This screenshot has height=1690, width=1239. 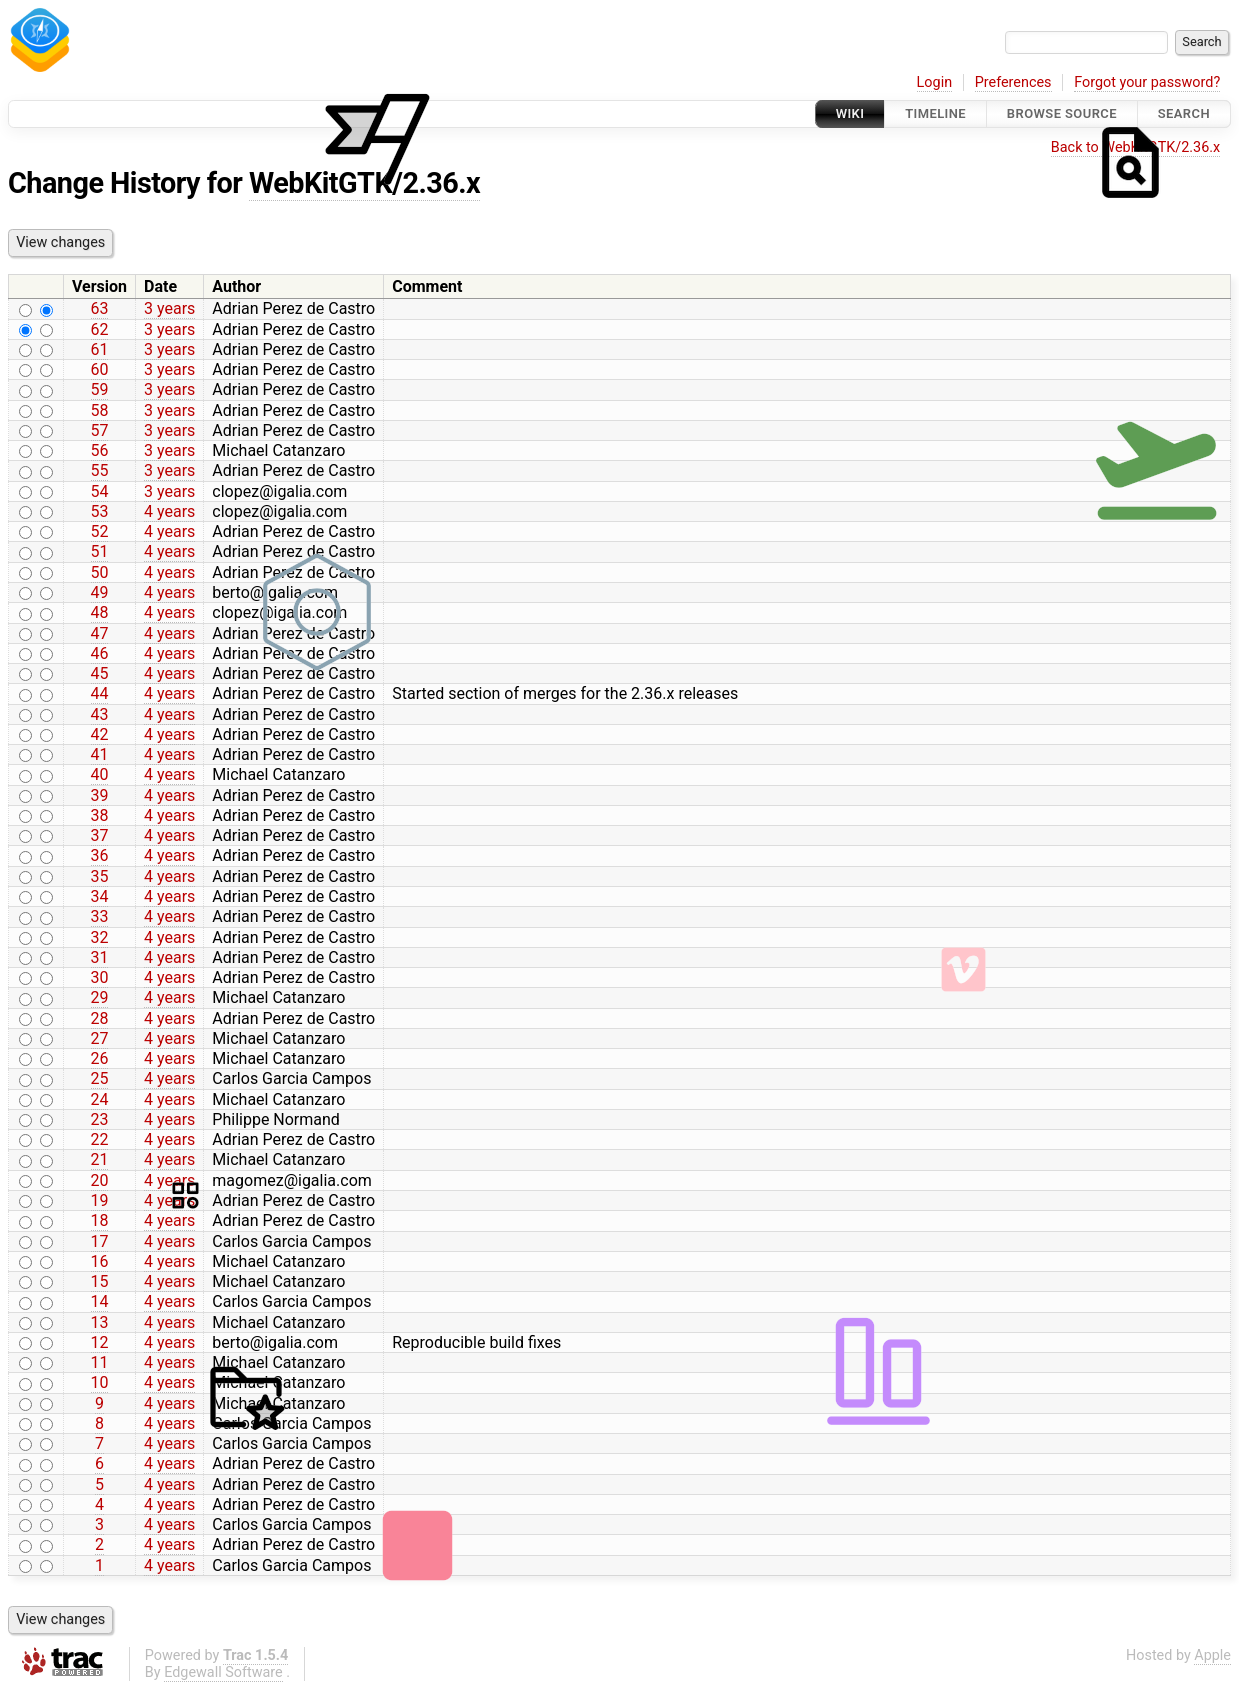 What do you see at coordinates (185, 1195) in the screenshot?
I see `browse categories or sections` at bounding box center [185, 1195].